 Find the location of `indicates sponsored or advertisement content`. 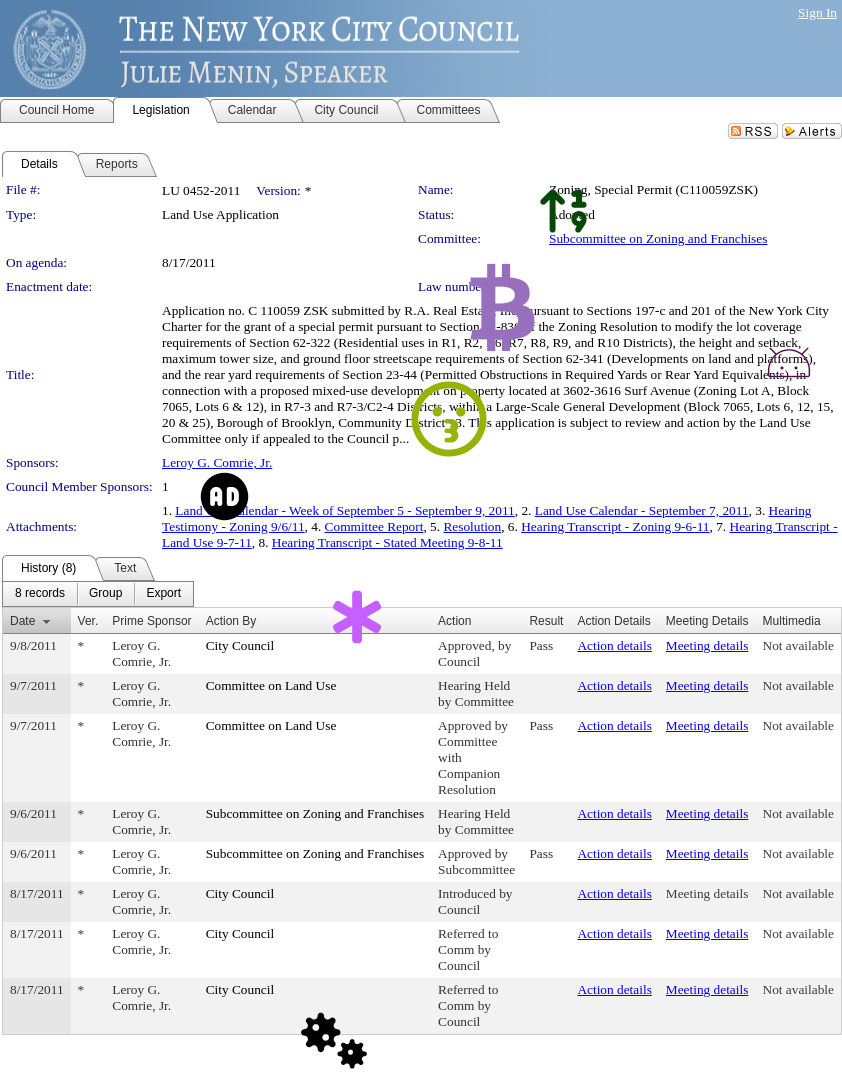

indicates sponsored or advertisement content is located at coordinates (224, 496).